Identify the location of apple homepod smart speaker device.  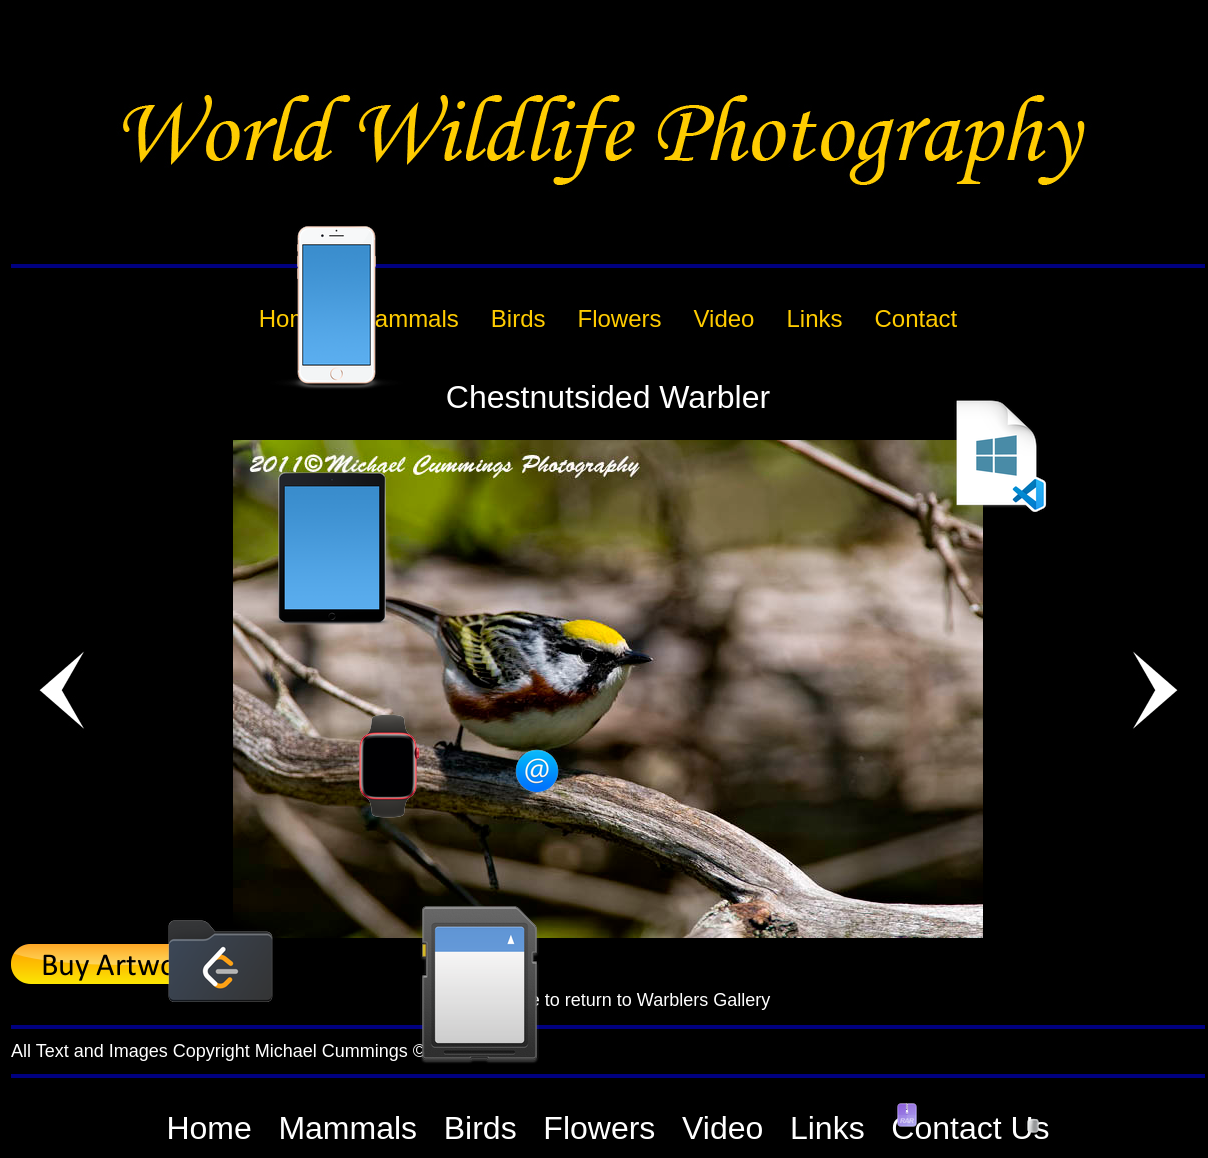
(1033, 1126).